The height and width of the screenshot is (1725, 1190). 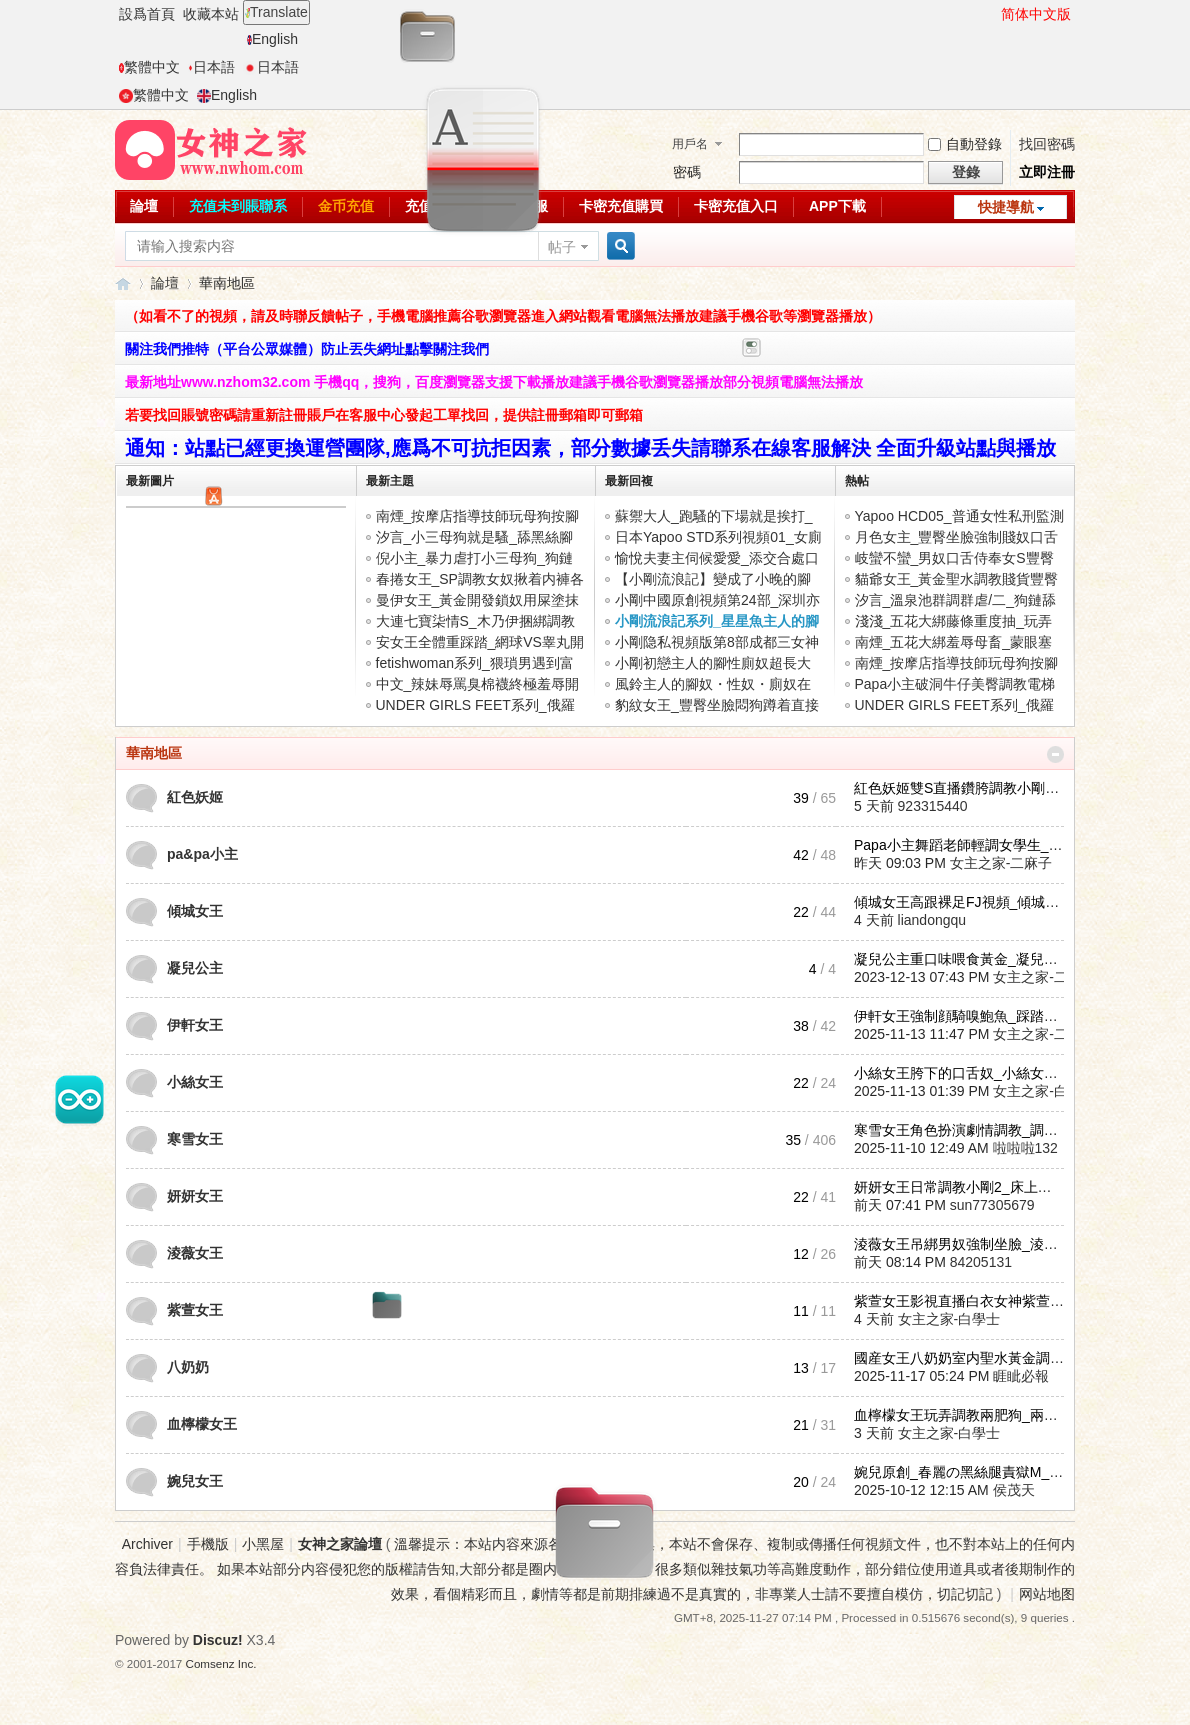 What do you see at coordinates (387, 1305) in the screenshot?
I see `open folder containing files` at bounding box center [387, 1305].